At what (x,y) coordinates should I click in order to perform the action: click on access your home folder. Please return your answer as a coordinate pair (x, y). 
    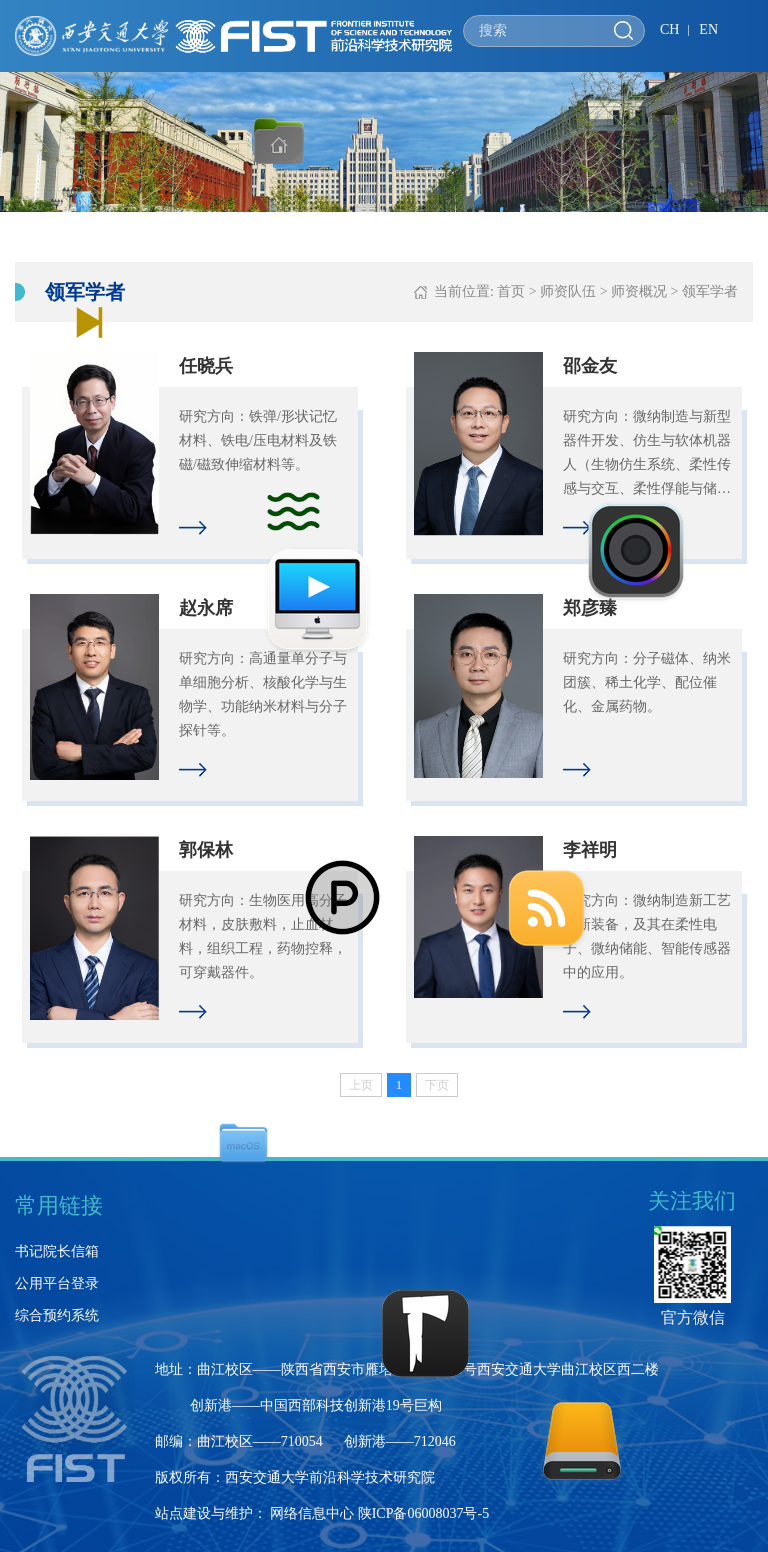
    Looking at the image, I should click on (279, 141).